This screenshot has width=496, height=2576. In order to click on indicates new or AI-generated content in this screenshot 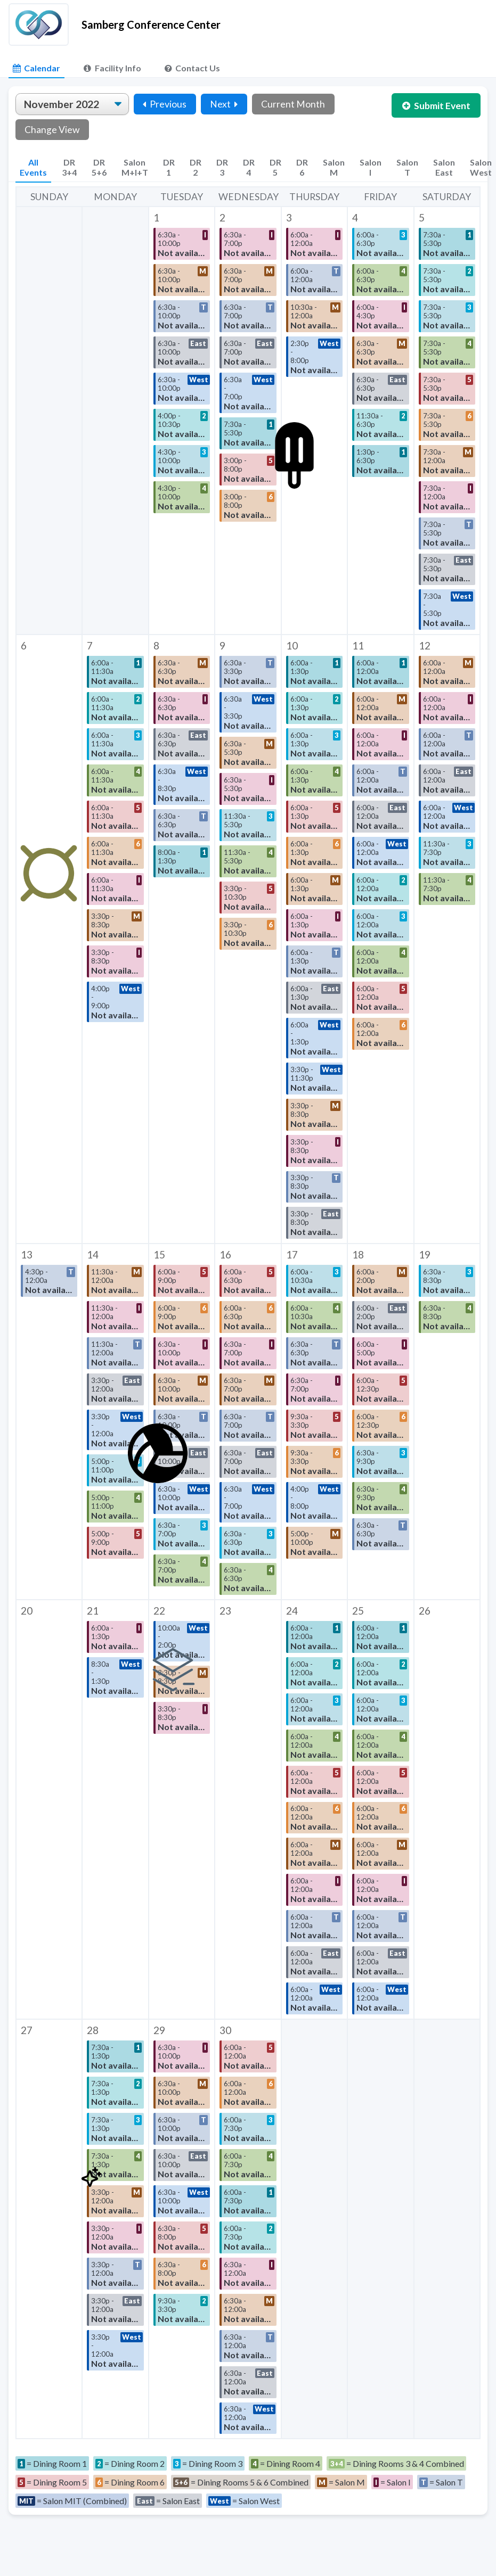, I will do `click(91, 2177)`.